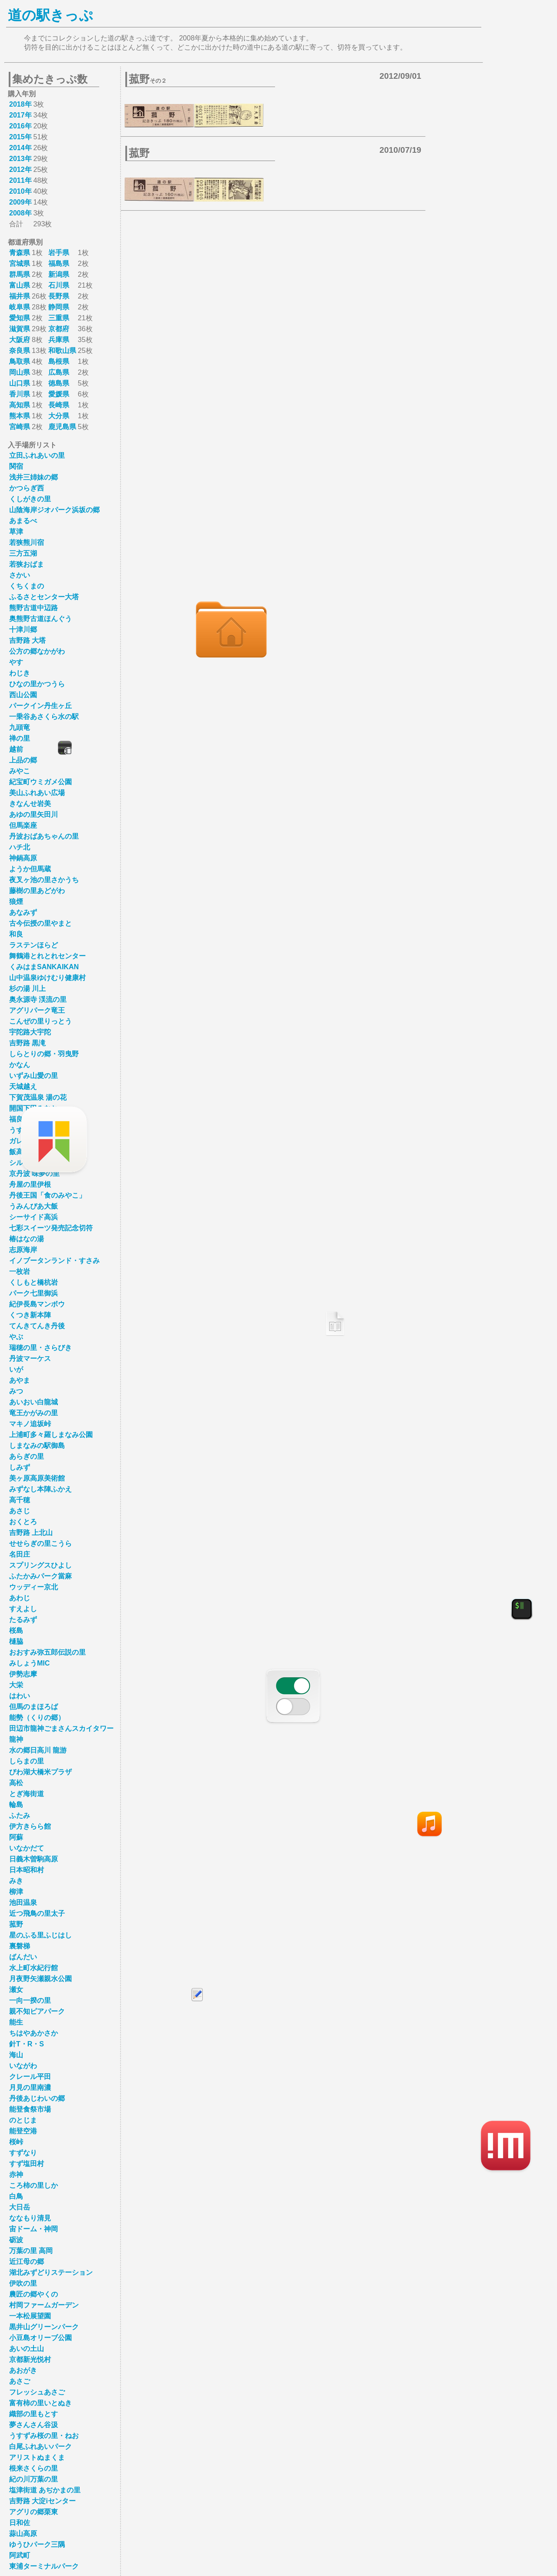  Describe the element at coordinates (197, 1995) in the screenshot. I see `open text editor application` at that location.